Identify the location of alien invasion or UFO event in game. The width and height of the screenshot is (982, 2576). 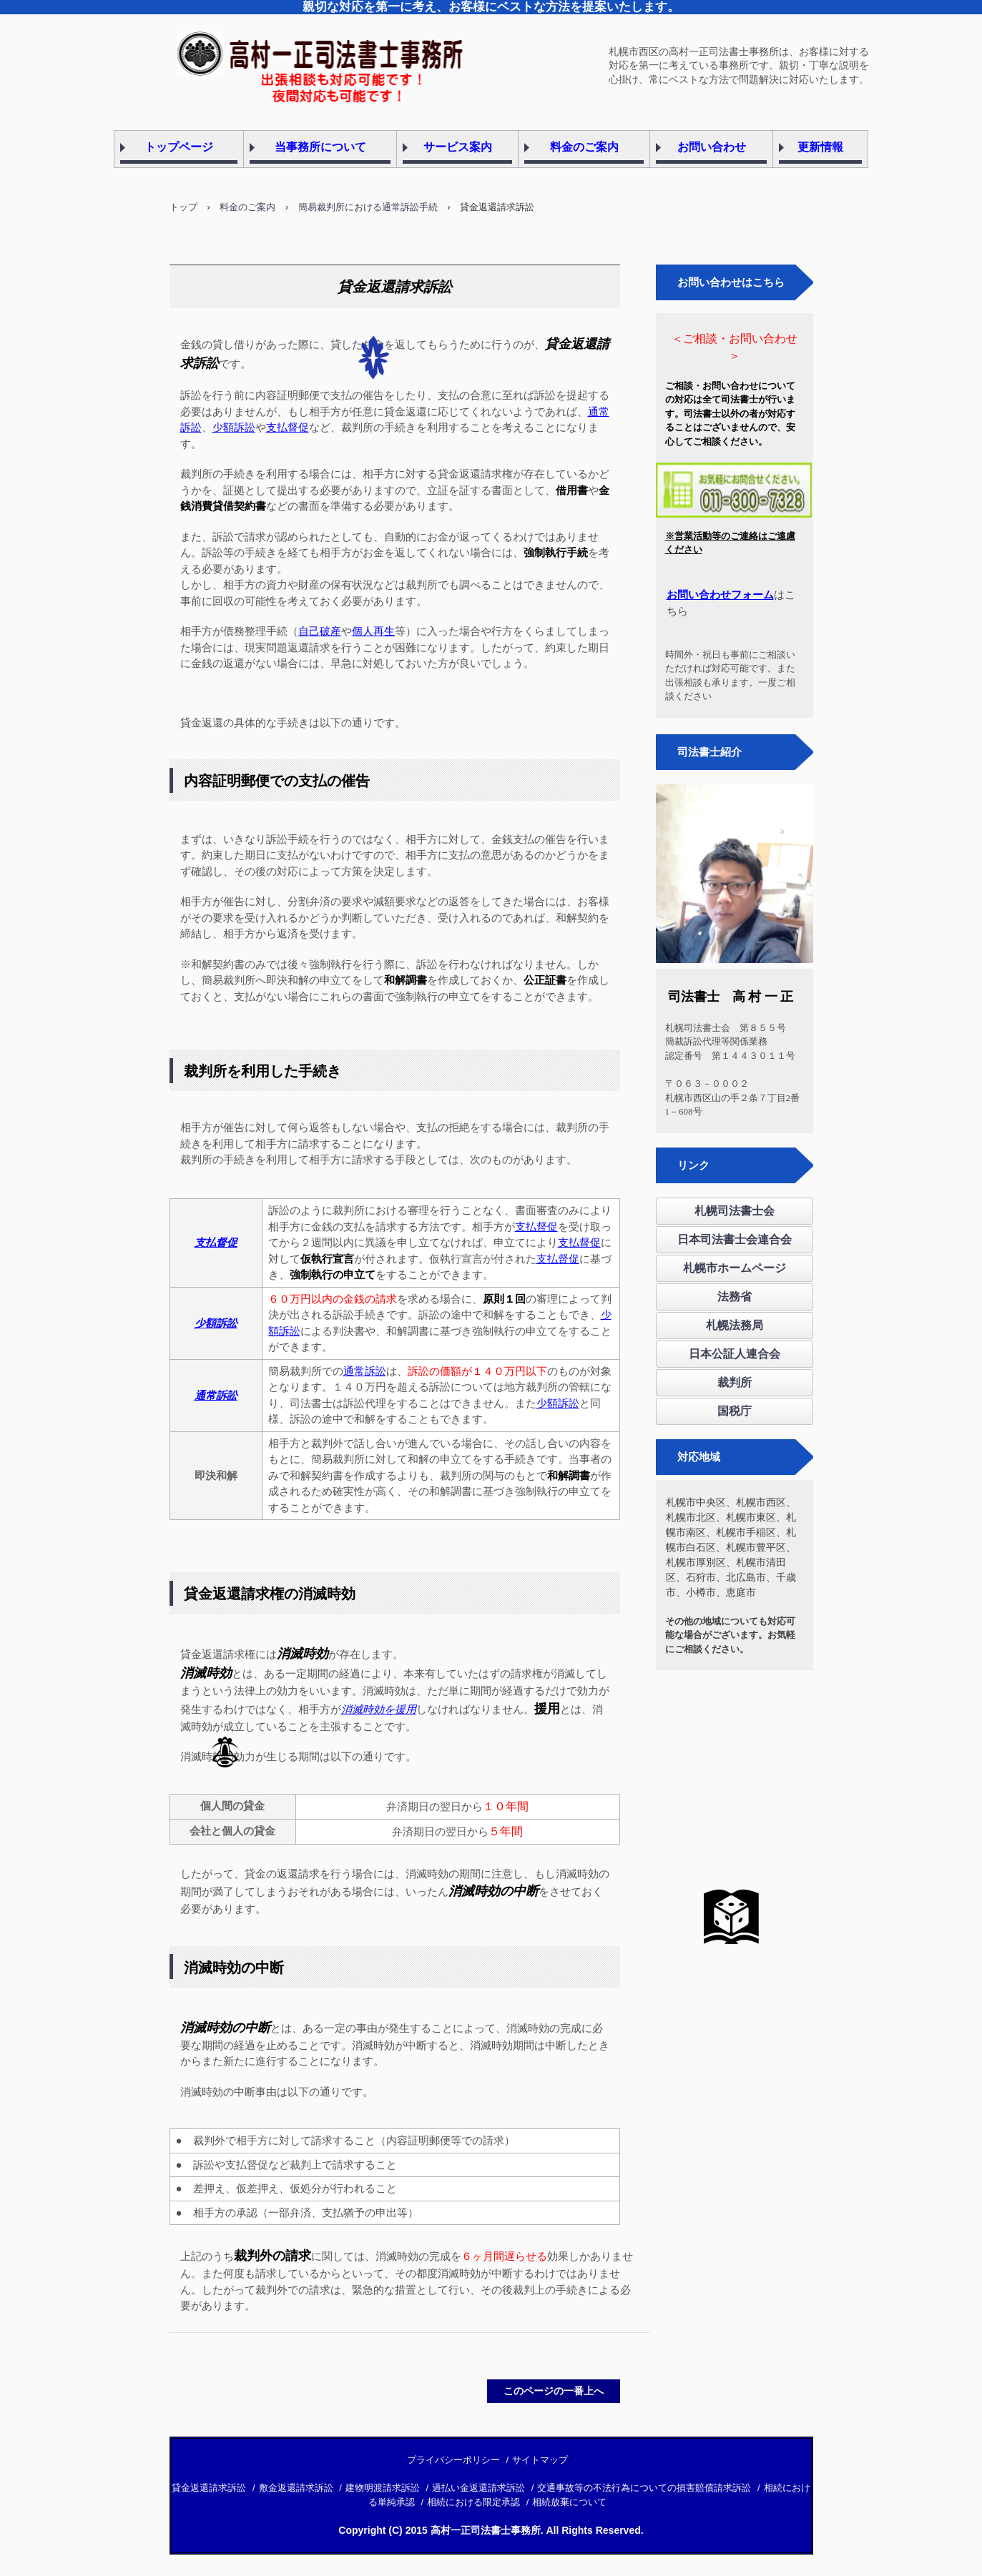
(225, 1752).